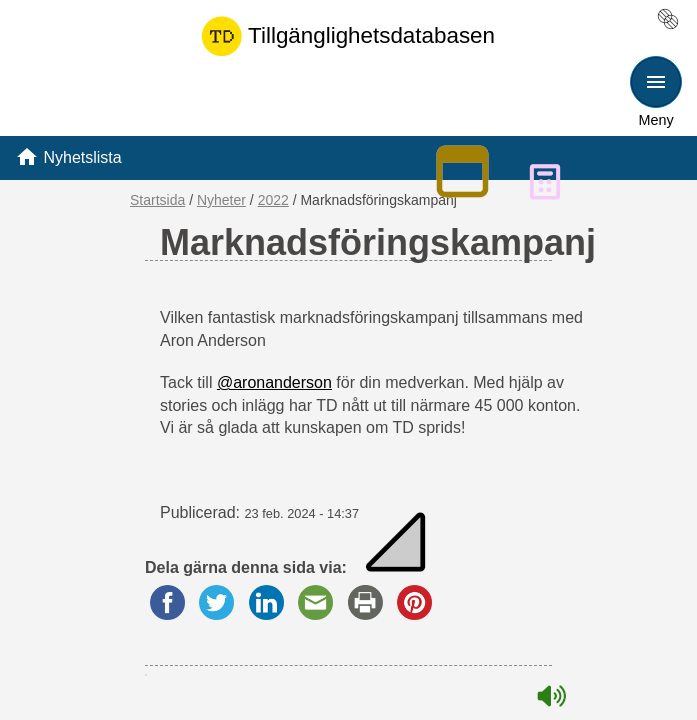  What do you see at coordinates (400, 544) in the screenshot?
I see `indicates full cellular signal strength` at bounding box center [400, 544].